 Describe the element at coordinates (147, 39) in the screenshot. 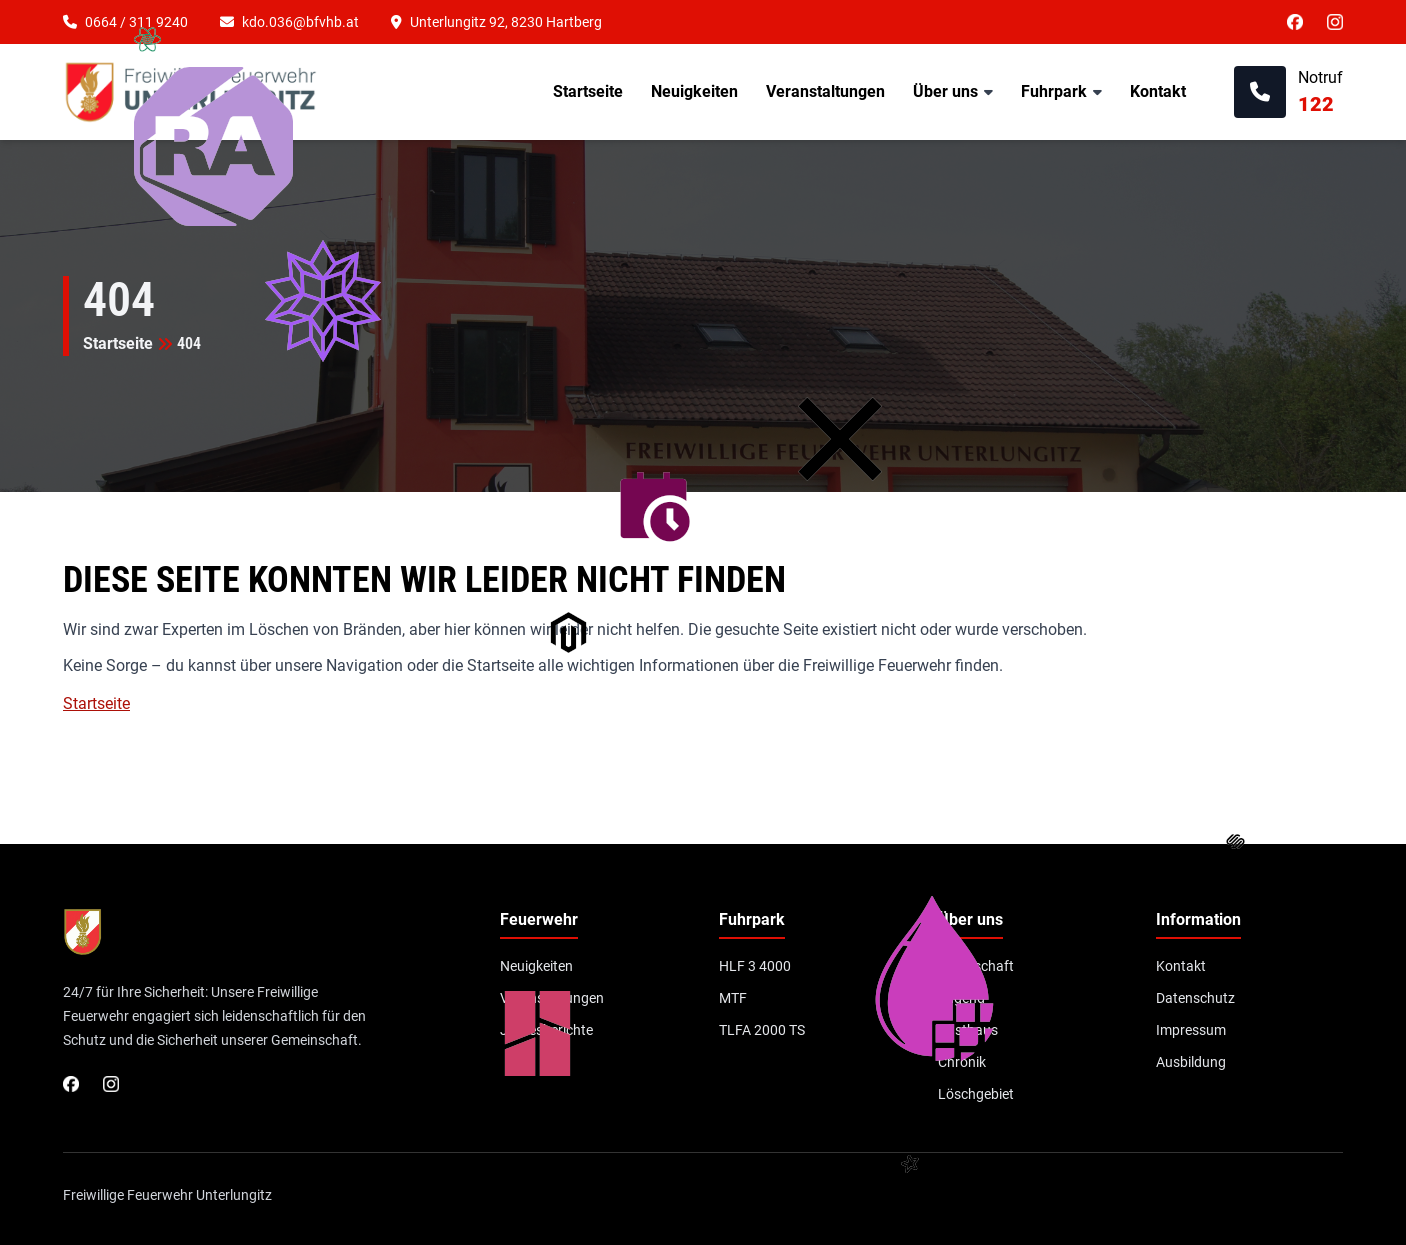

I see `react query library logo` at that location.